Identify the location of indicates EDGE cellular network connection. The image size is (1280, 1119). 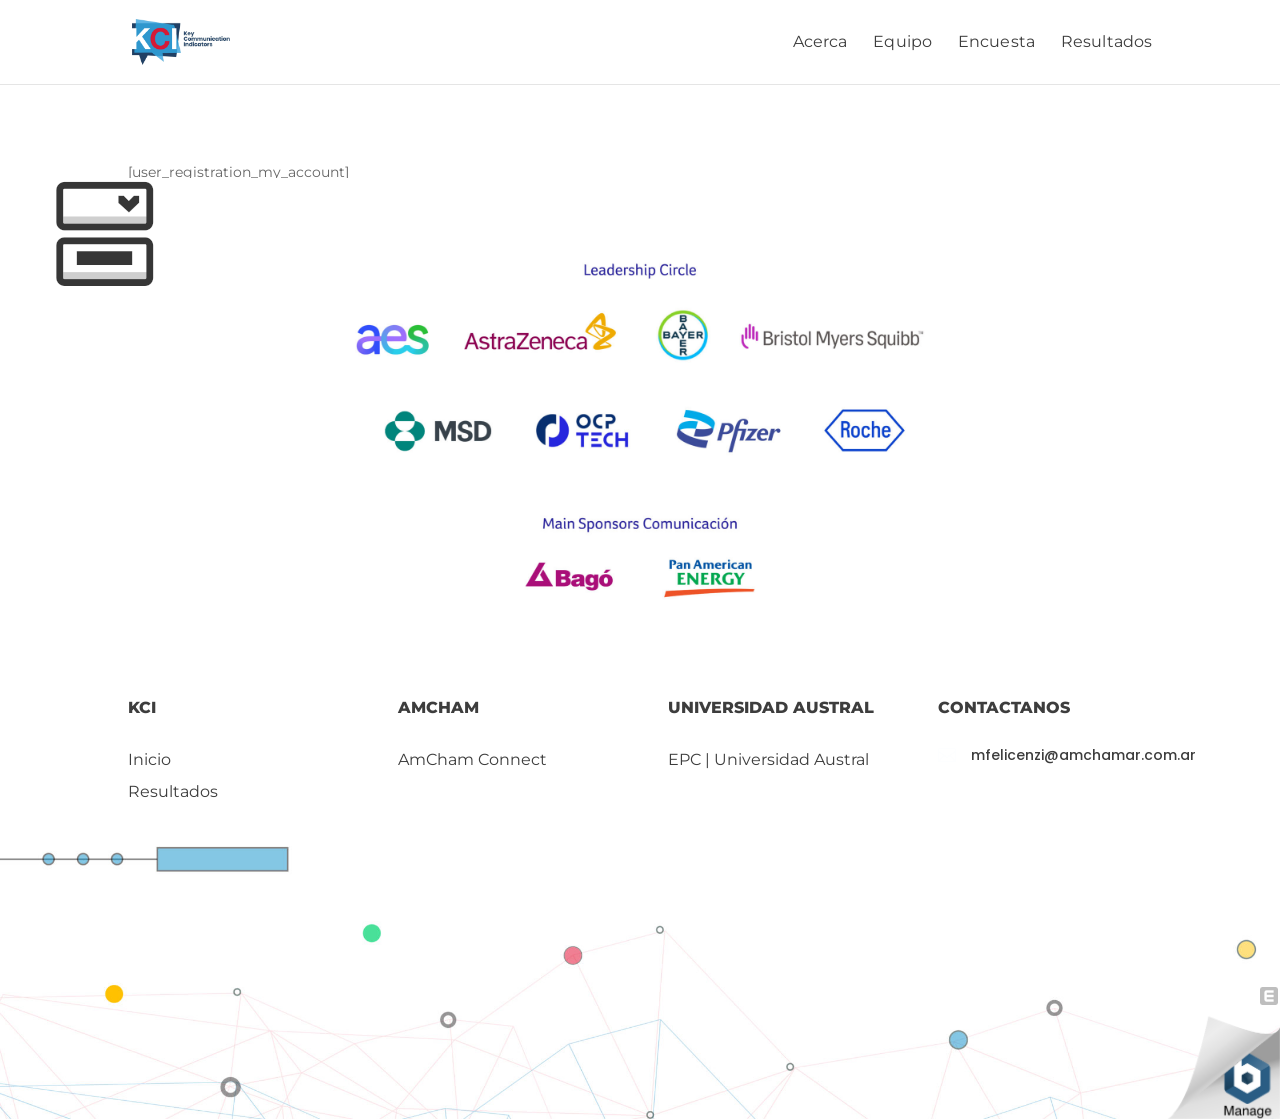
(1269, 996).